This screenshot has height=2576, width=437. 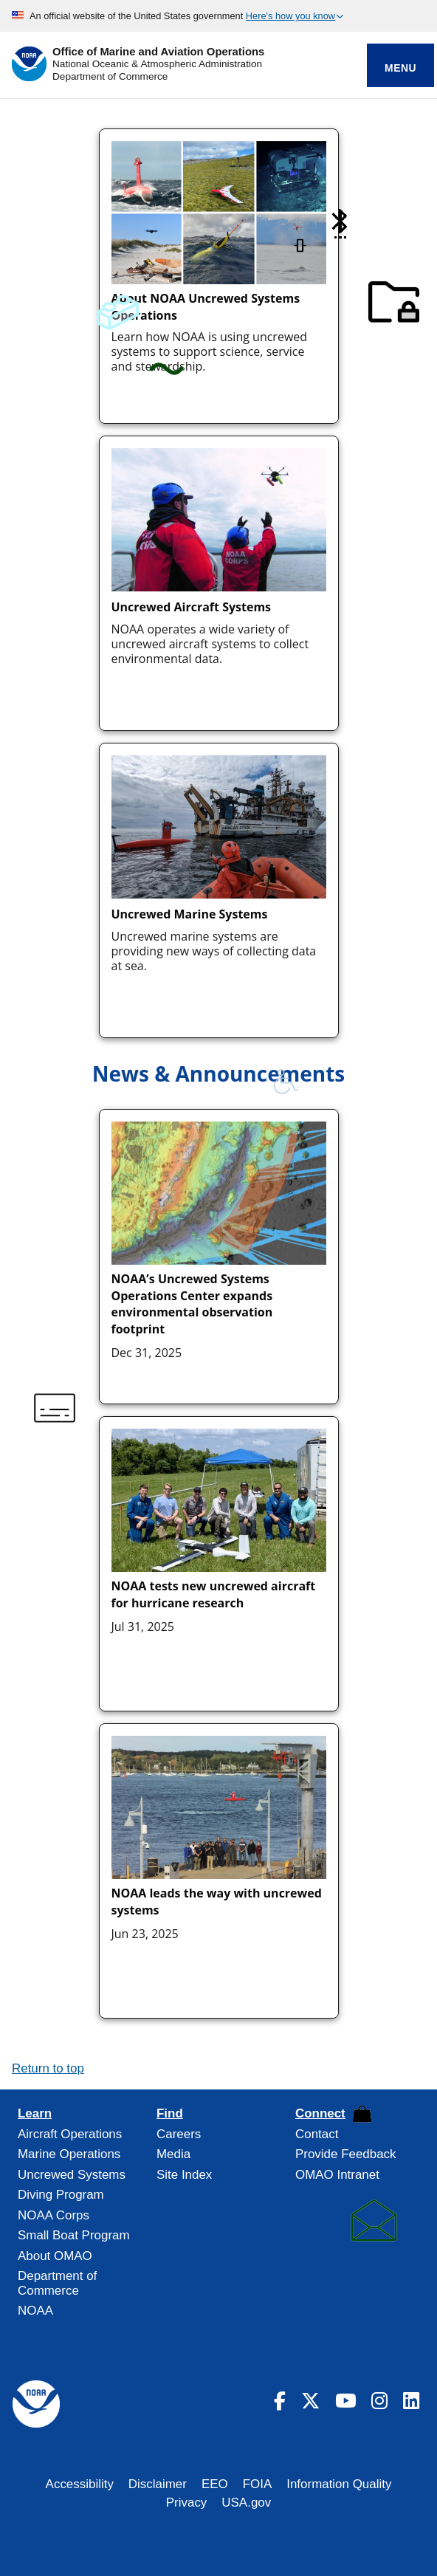 What do you see at coordinates (374, 2222) in the screenshot?
I see `view an opened or read email` at bounding box center [374, 2222].